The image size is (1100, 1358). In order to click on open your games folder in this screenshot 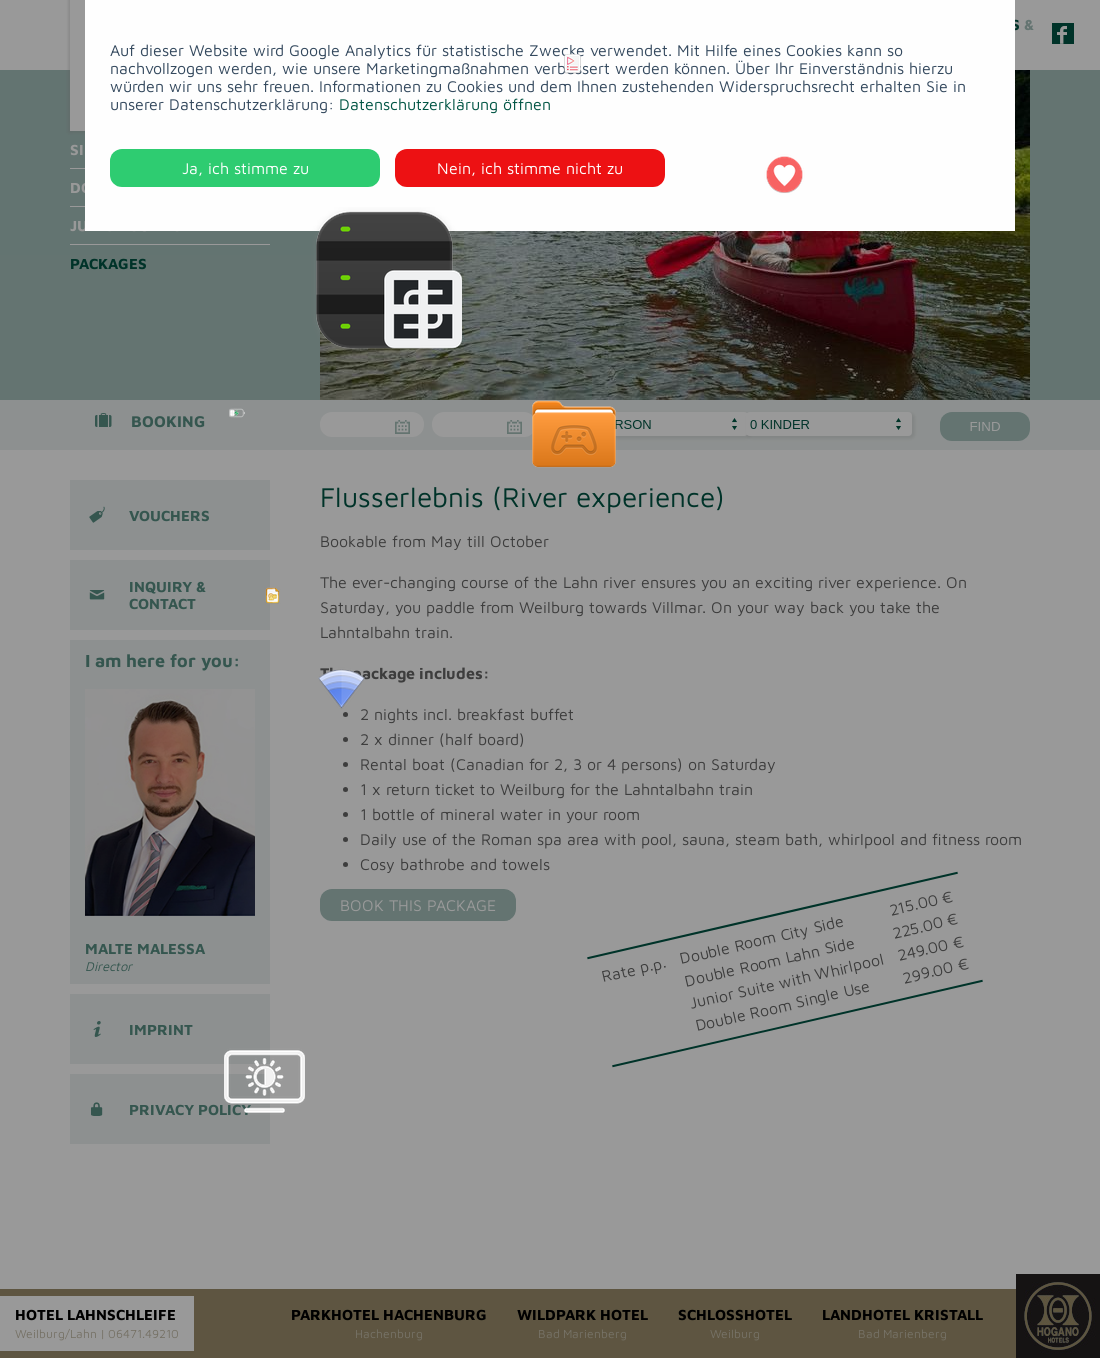, I will do `click(574, 434)`.